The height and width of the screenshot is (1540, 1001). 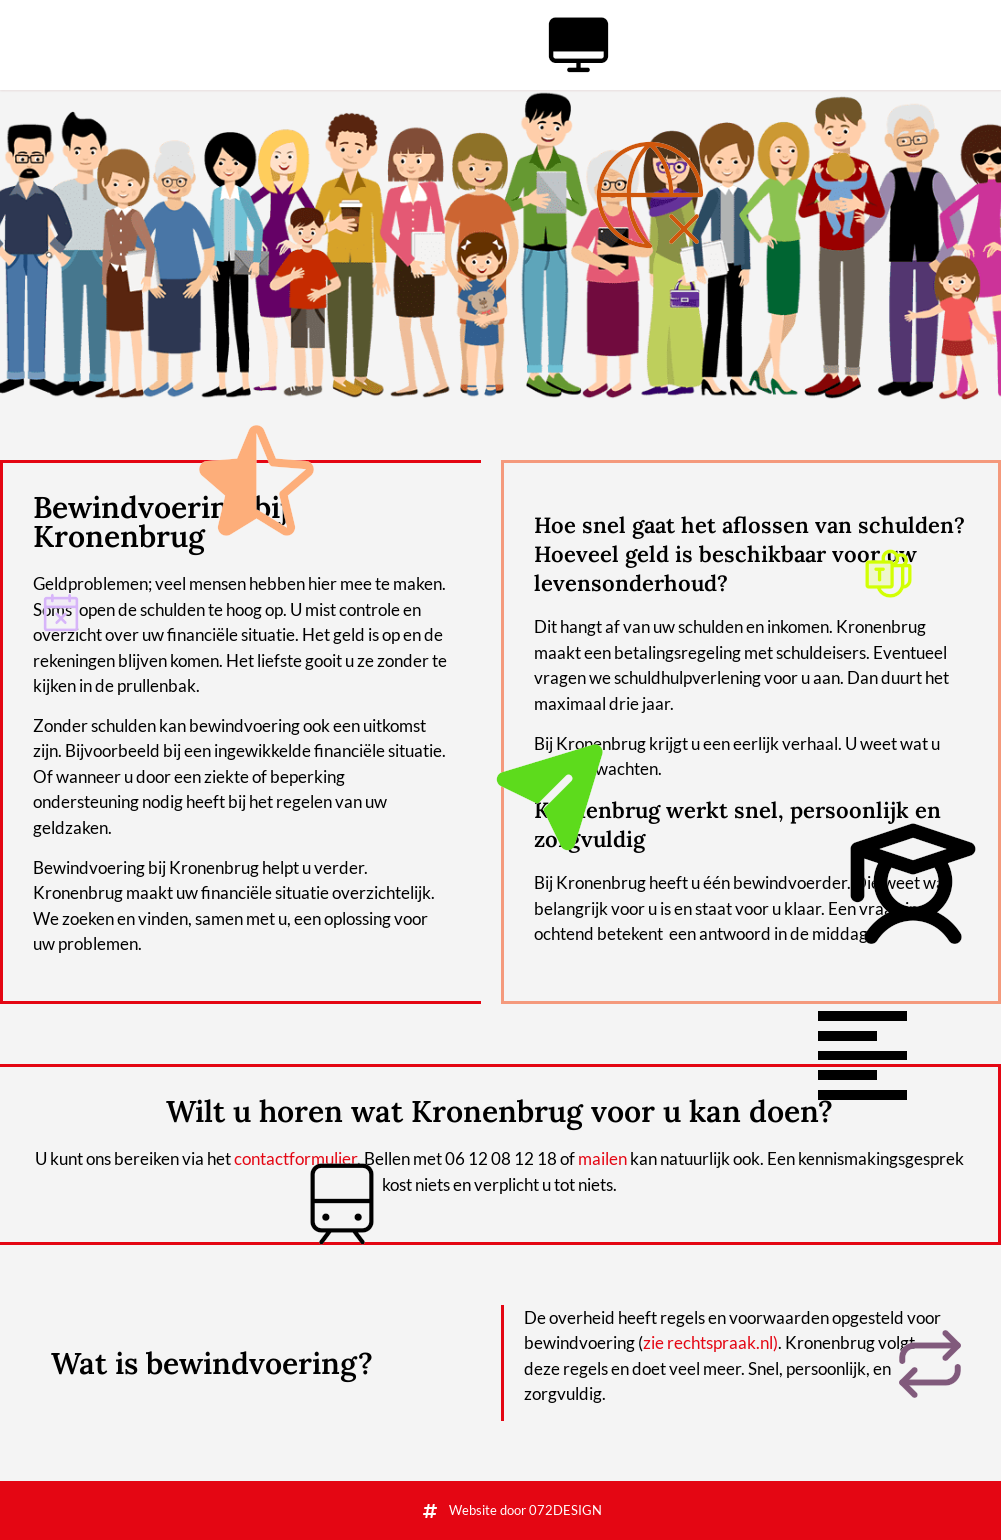 I want to click on view student profile, so click(x=913, y=886).